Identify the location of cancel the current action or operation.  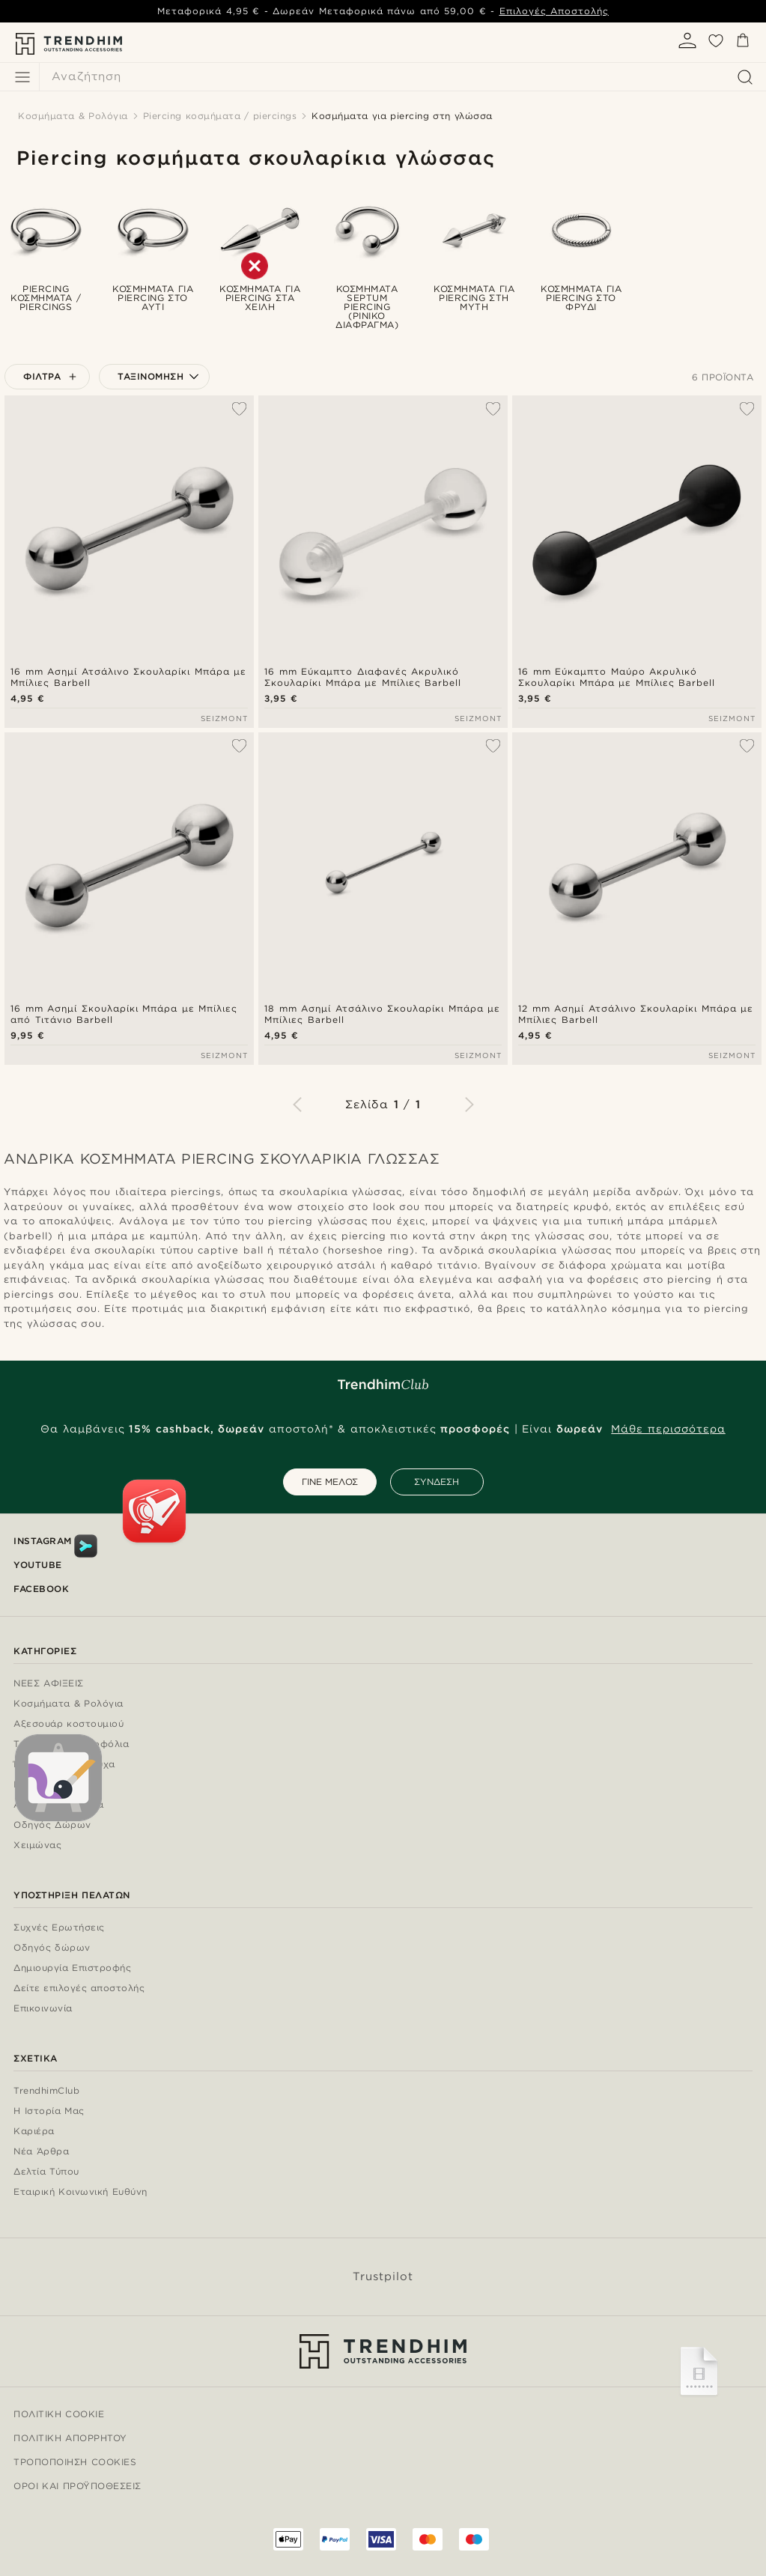
(255, 266).